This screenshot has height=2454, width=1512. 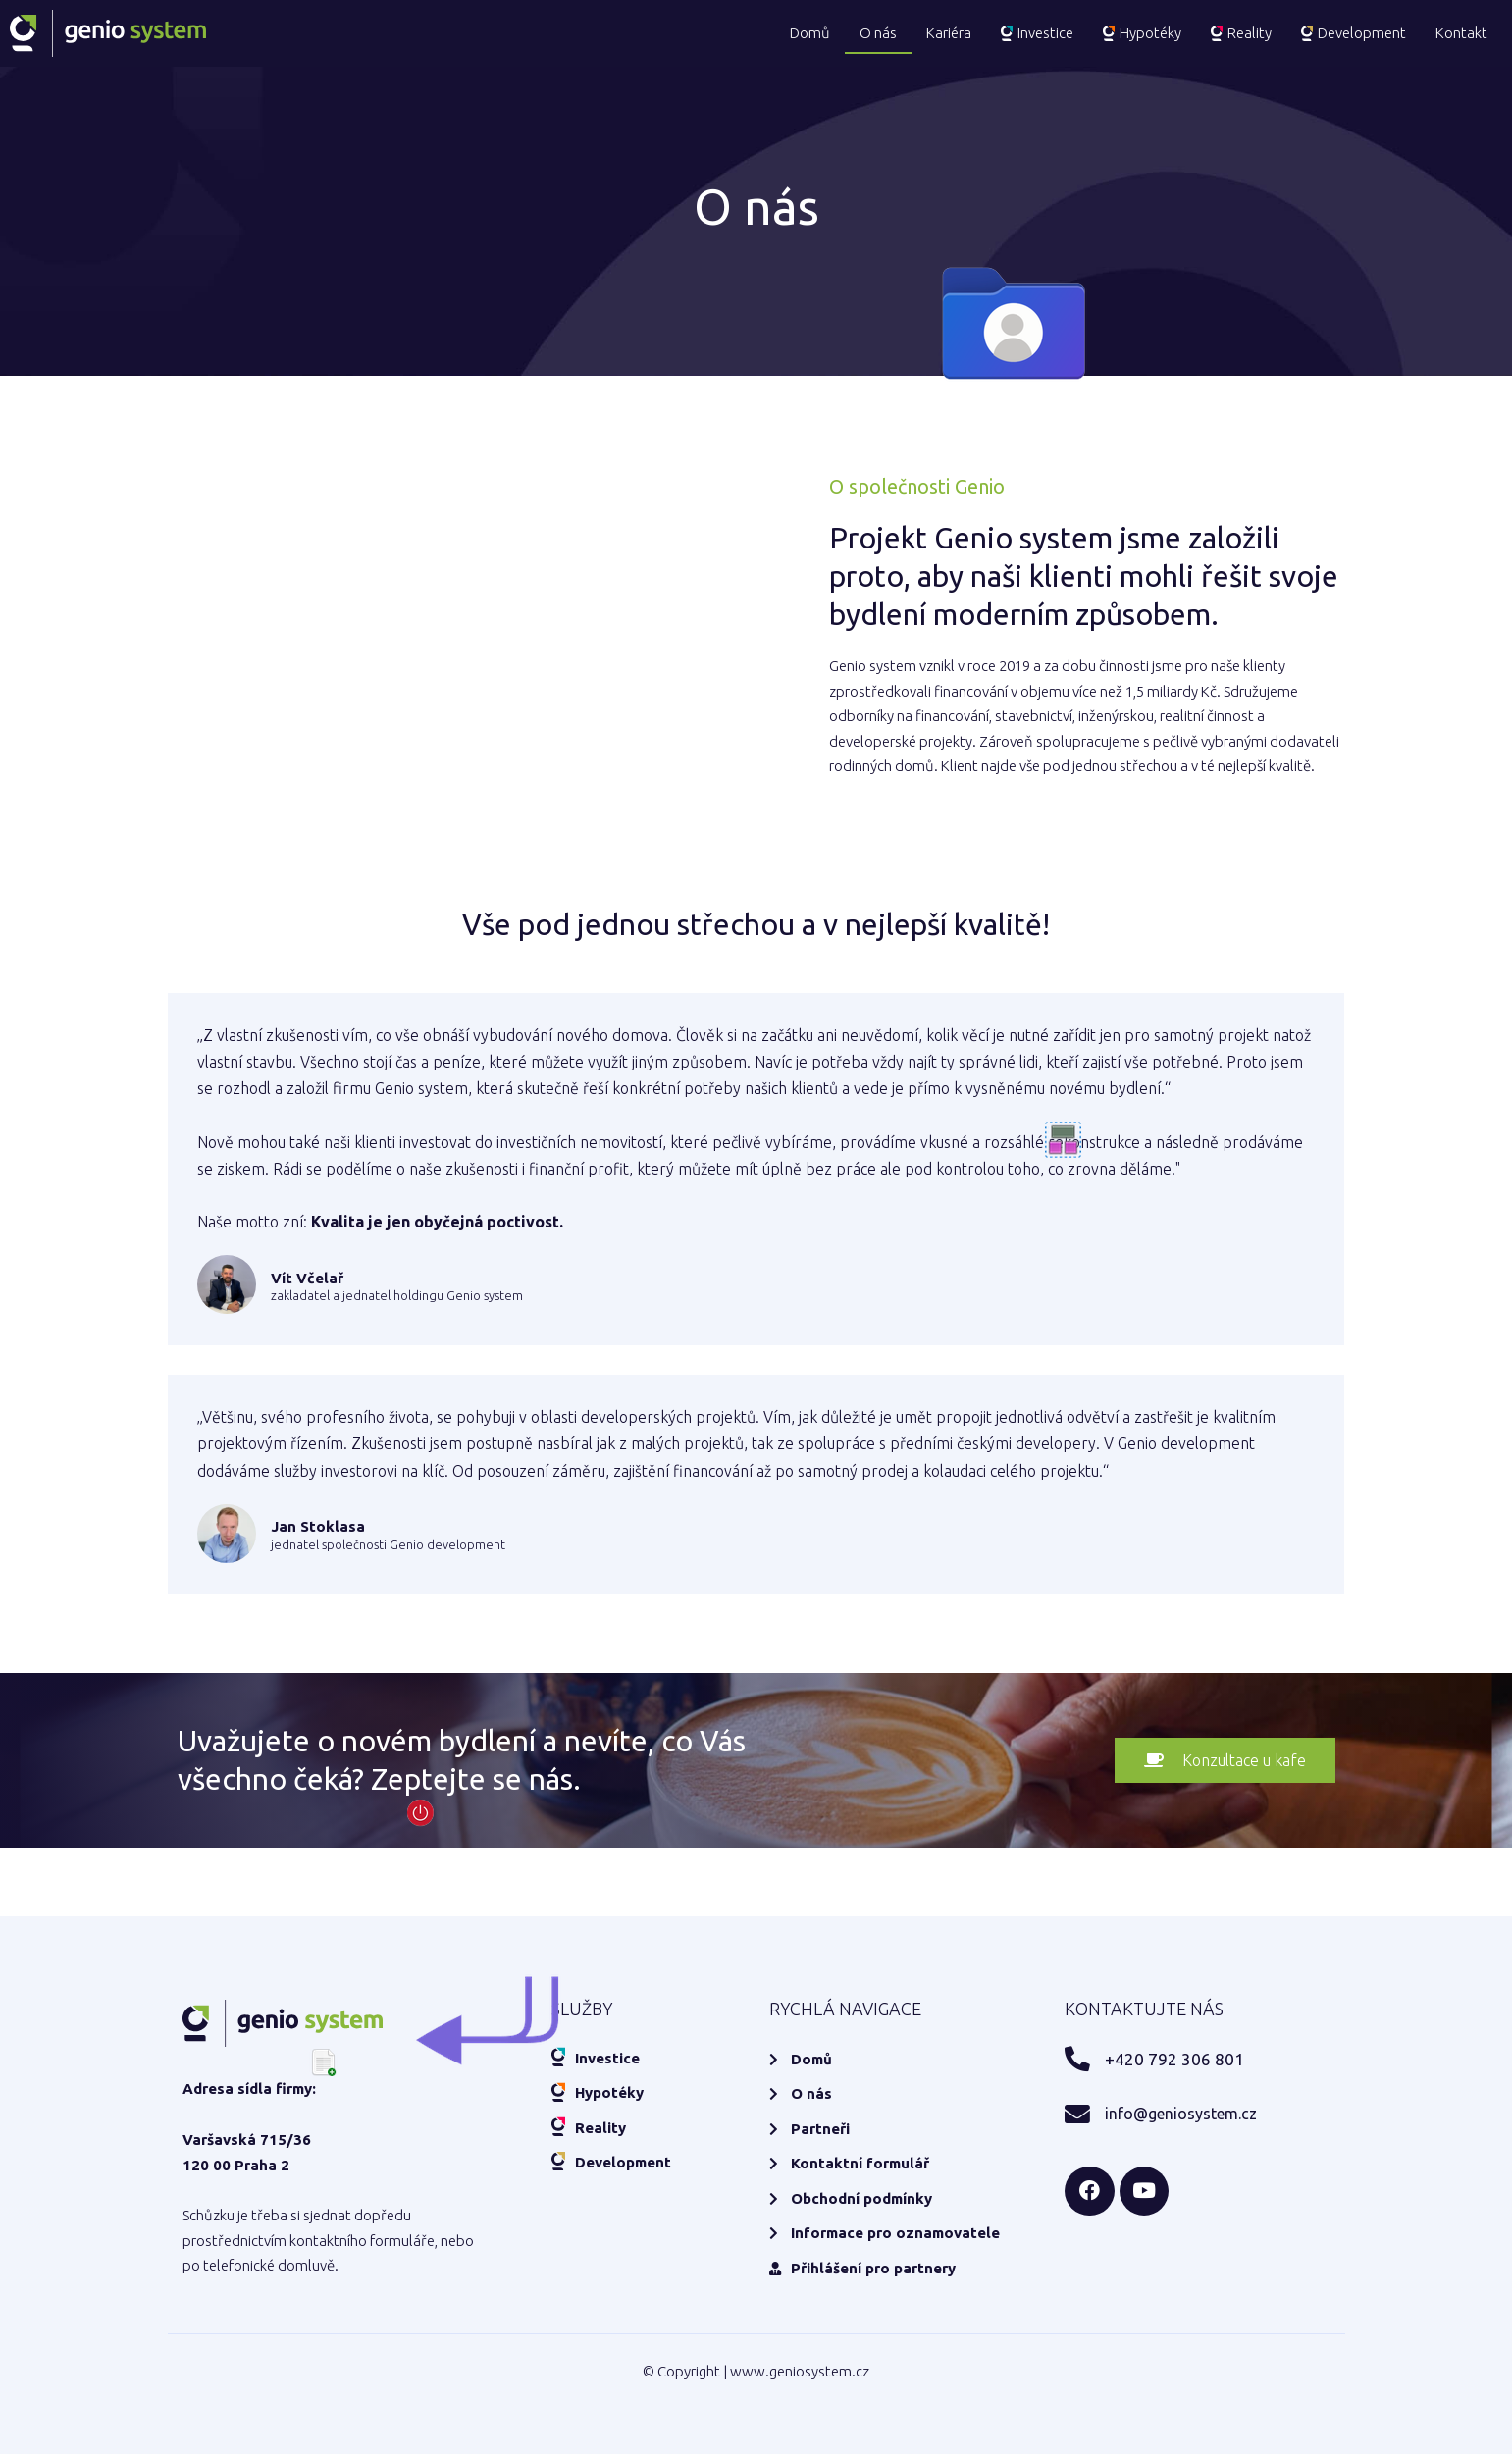 What do you see at coordinates (323, 2062) in the screenshot?
I see `create a new document` at bounding box center [323, 2062].